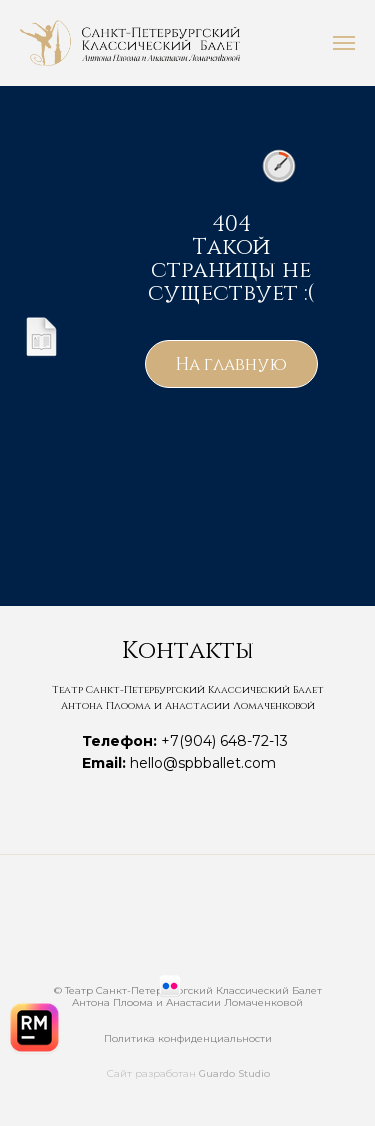 The image size is (375, 1126). I want to click on open RubyMine IDE, so click(34, 1027).